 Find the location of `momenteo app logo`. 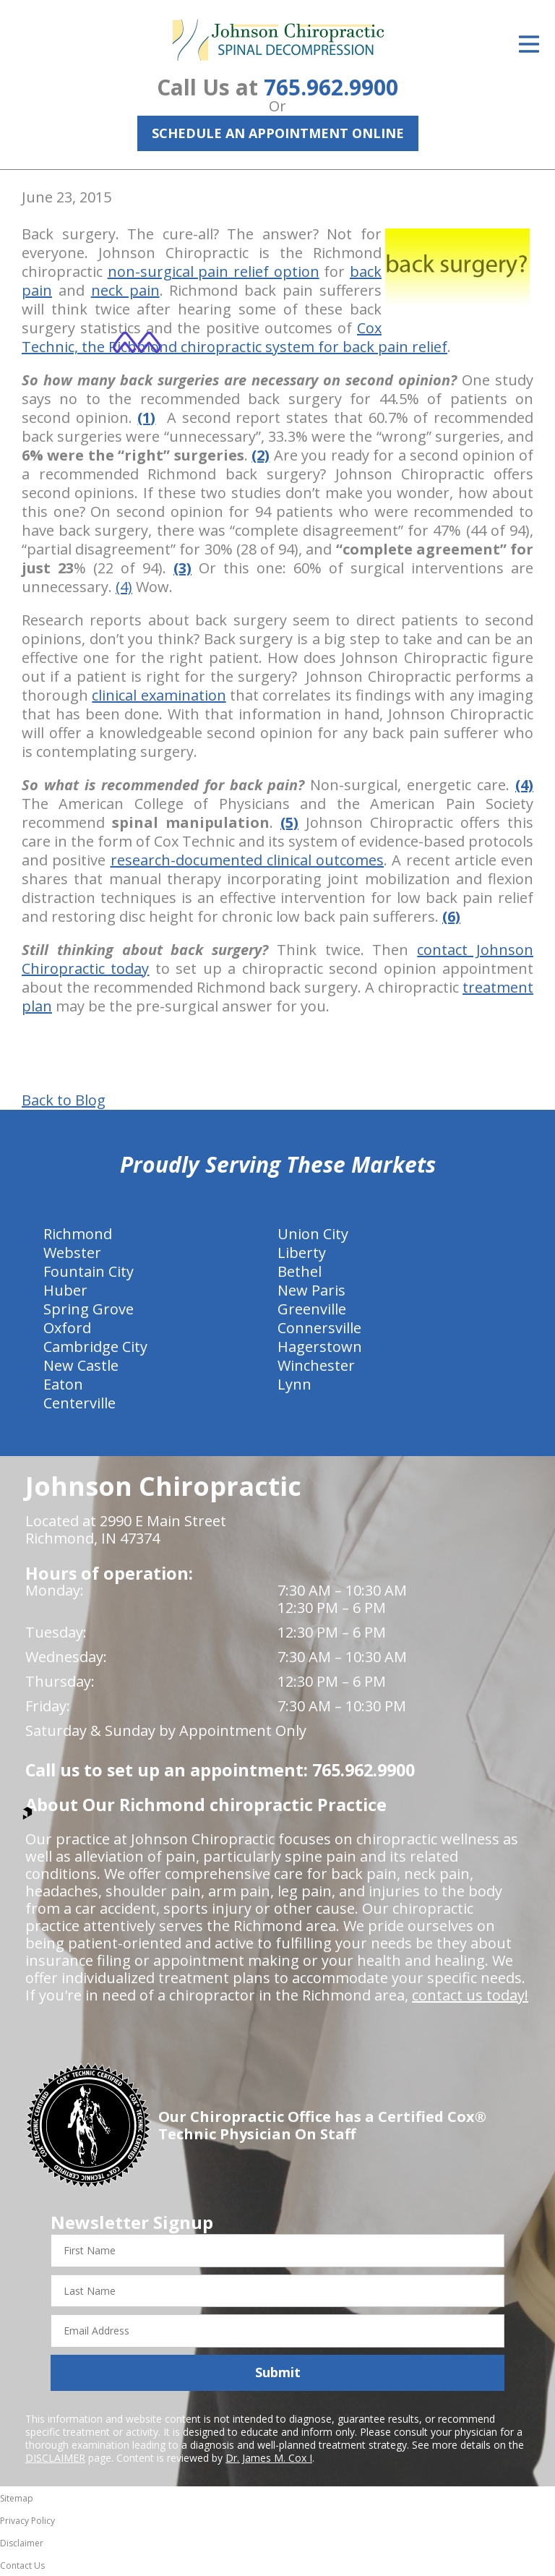

momenteo app logo is located at coordinates (137, 342).